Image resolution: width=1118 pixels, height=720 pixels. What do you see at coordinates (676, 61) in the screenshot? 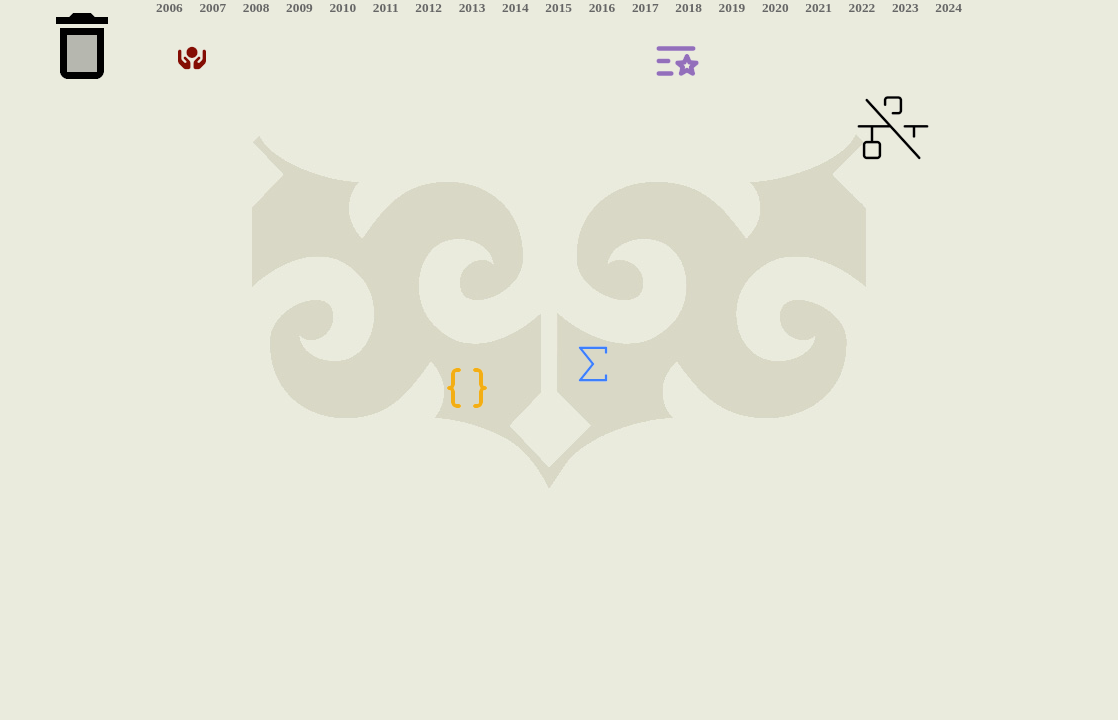
I see `view your favorites list` at bounding box center [676, 61].